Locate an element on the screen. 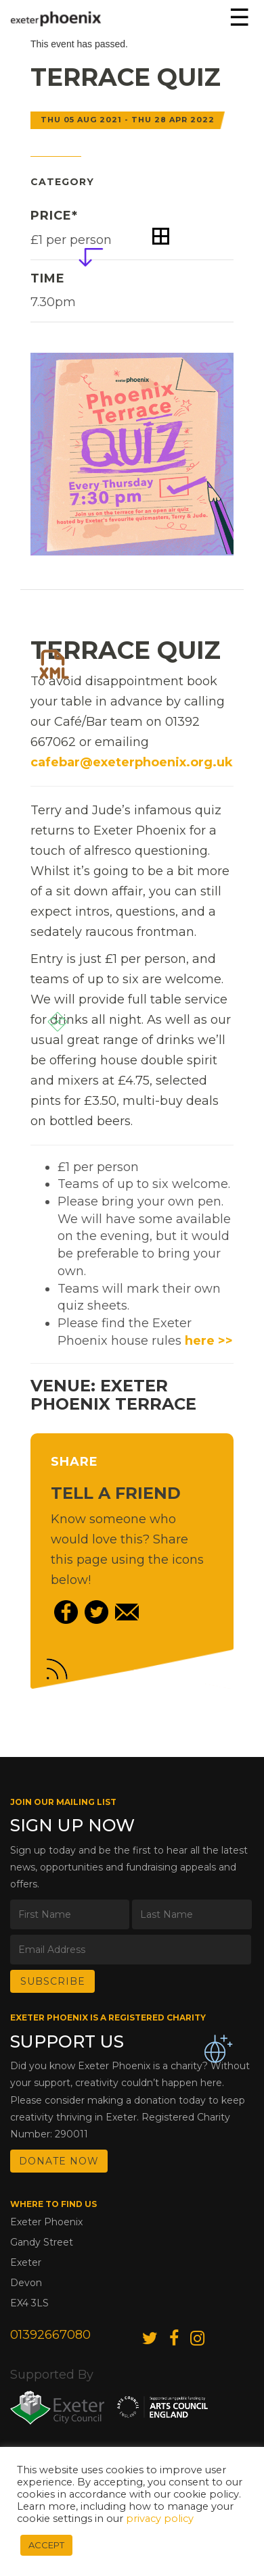 The height and width of the screenshot is (2576, 264). navigate back and down in a menu hierarchy is located at coordinates (90, 255).